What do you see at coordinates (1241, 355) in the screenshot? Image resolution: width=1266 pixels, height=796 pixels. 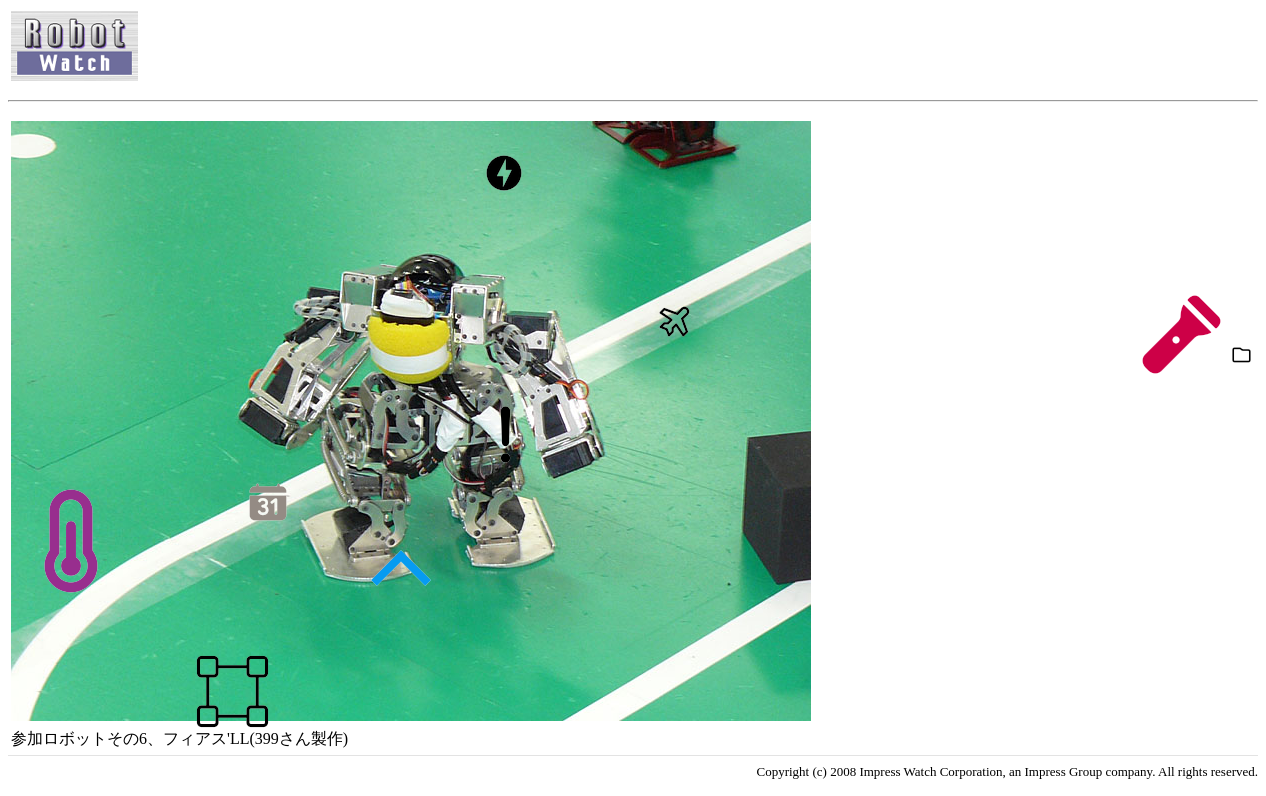 I see `open file folder` at bounding box center [1241, 355].